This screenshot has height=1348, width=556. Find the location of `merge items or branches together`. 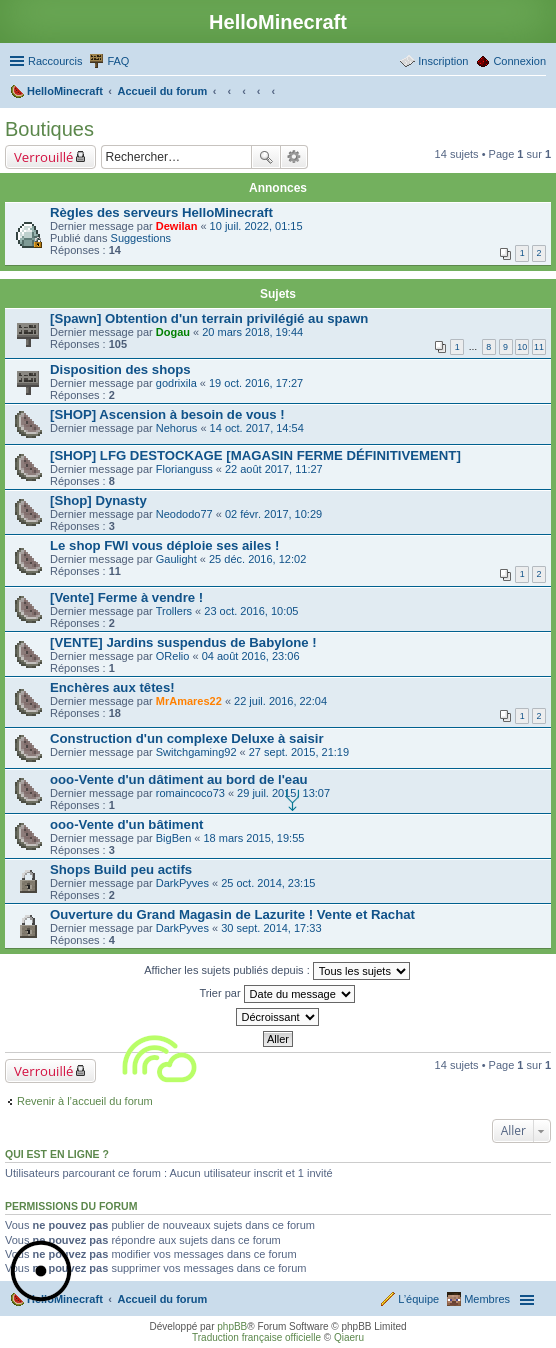

merge items or branches together is located at coordinates (292, 799).